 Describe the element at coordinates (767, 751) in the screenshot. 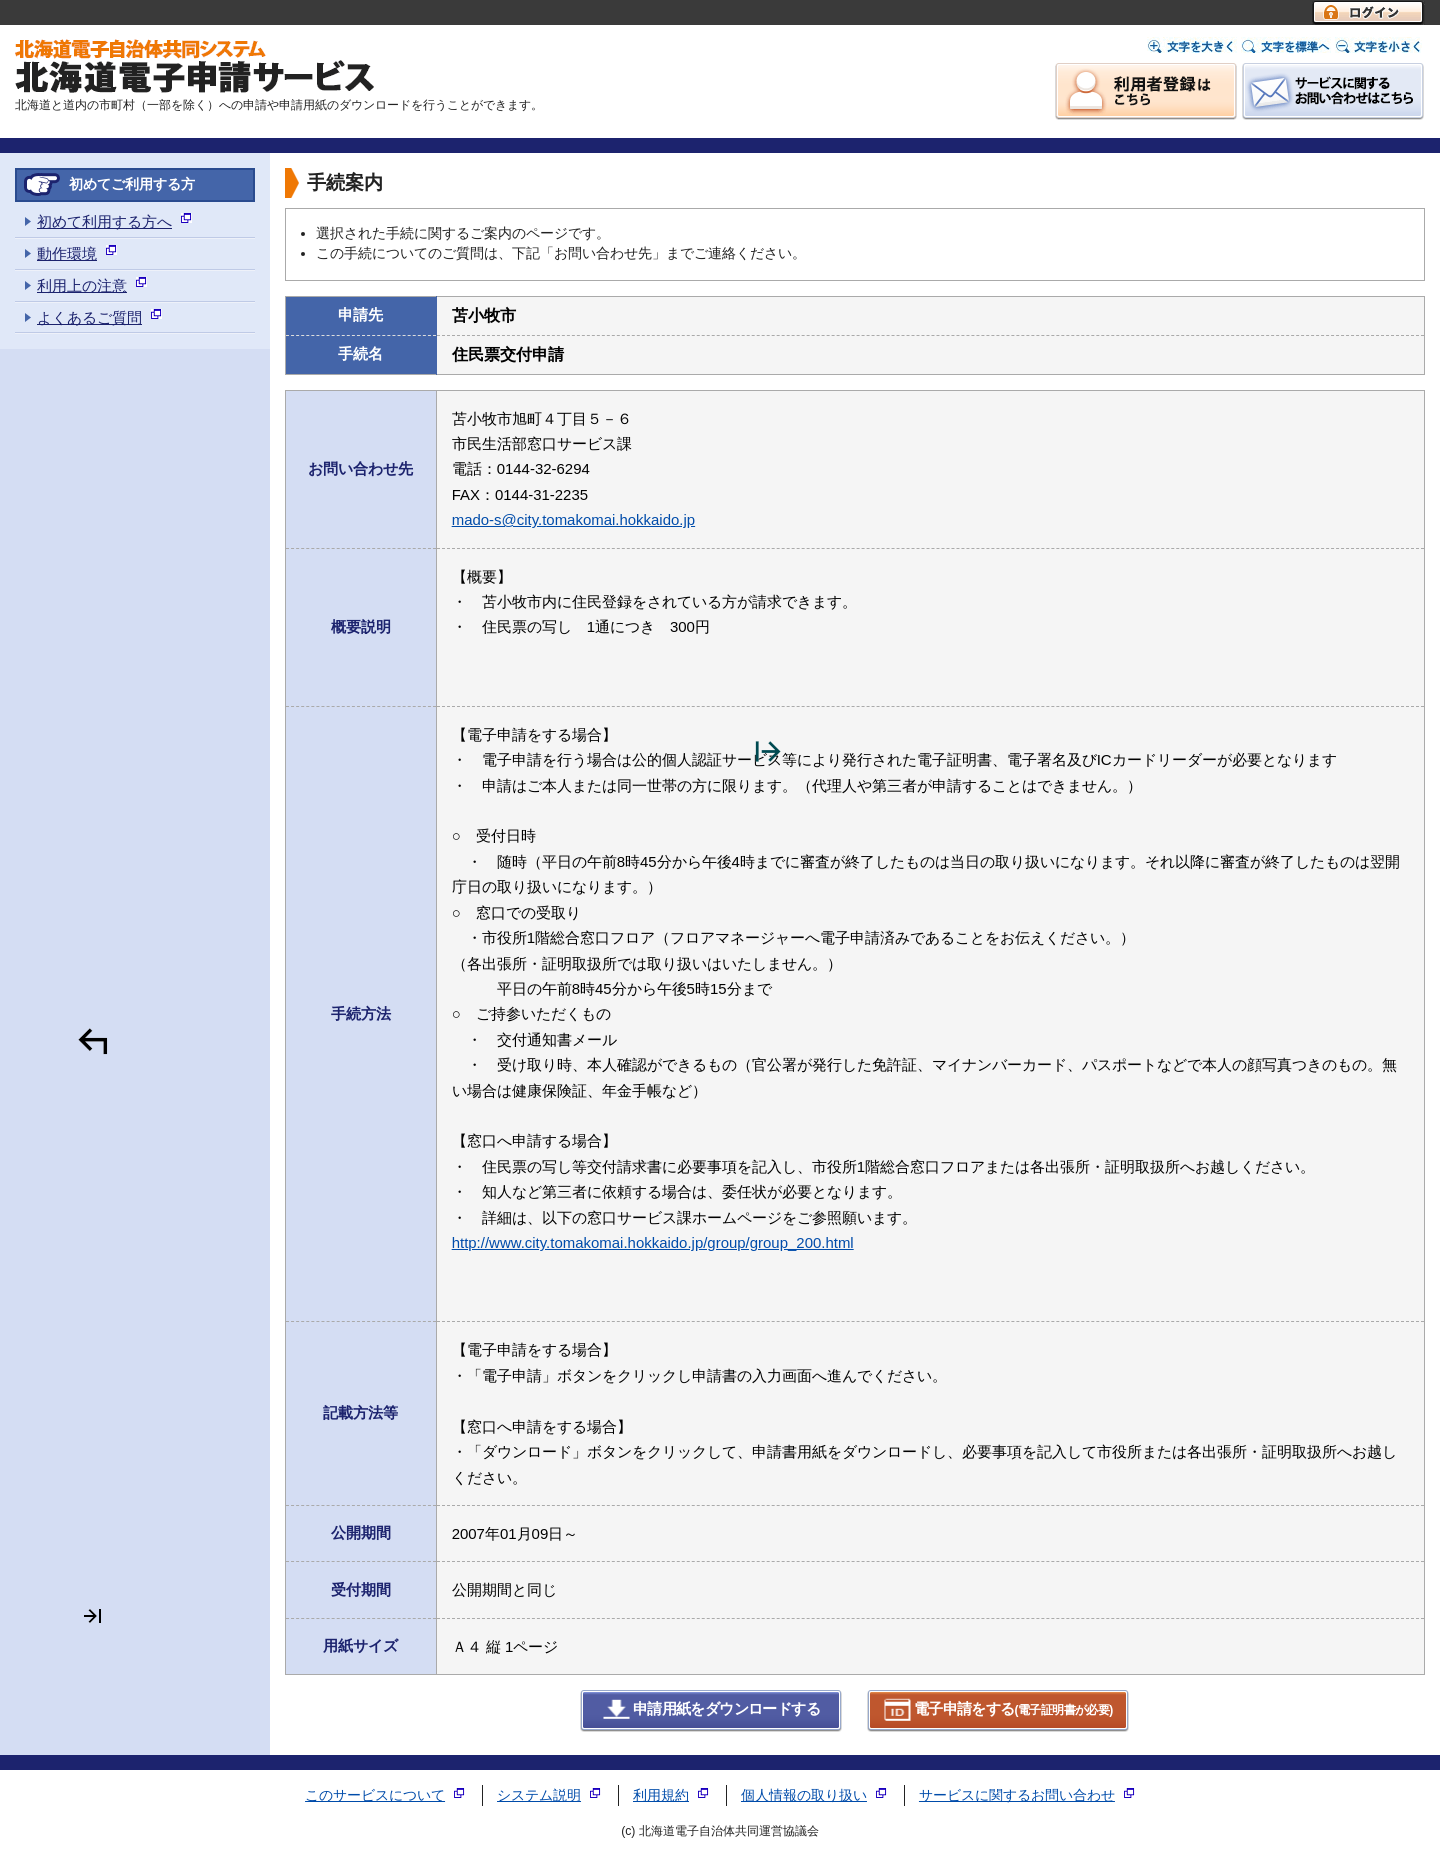

I see `expand panel to the right` at that location.